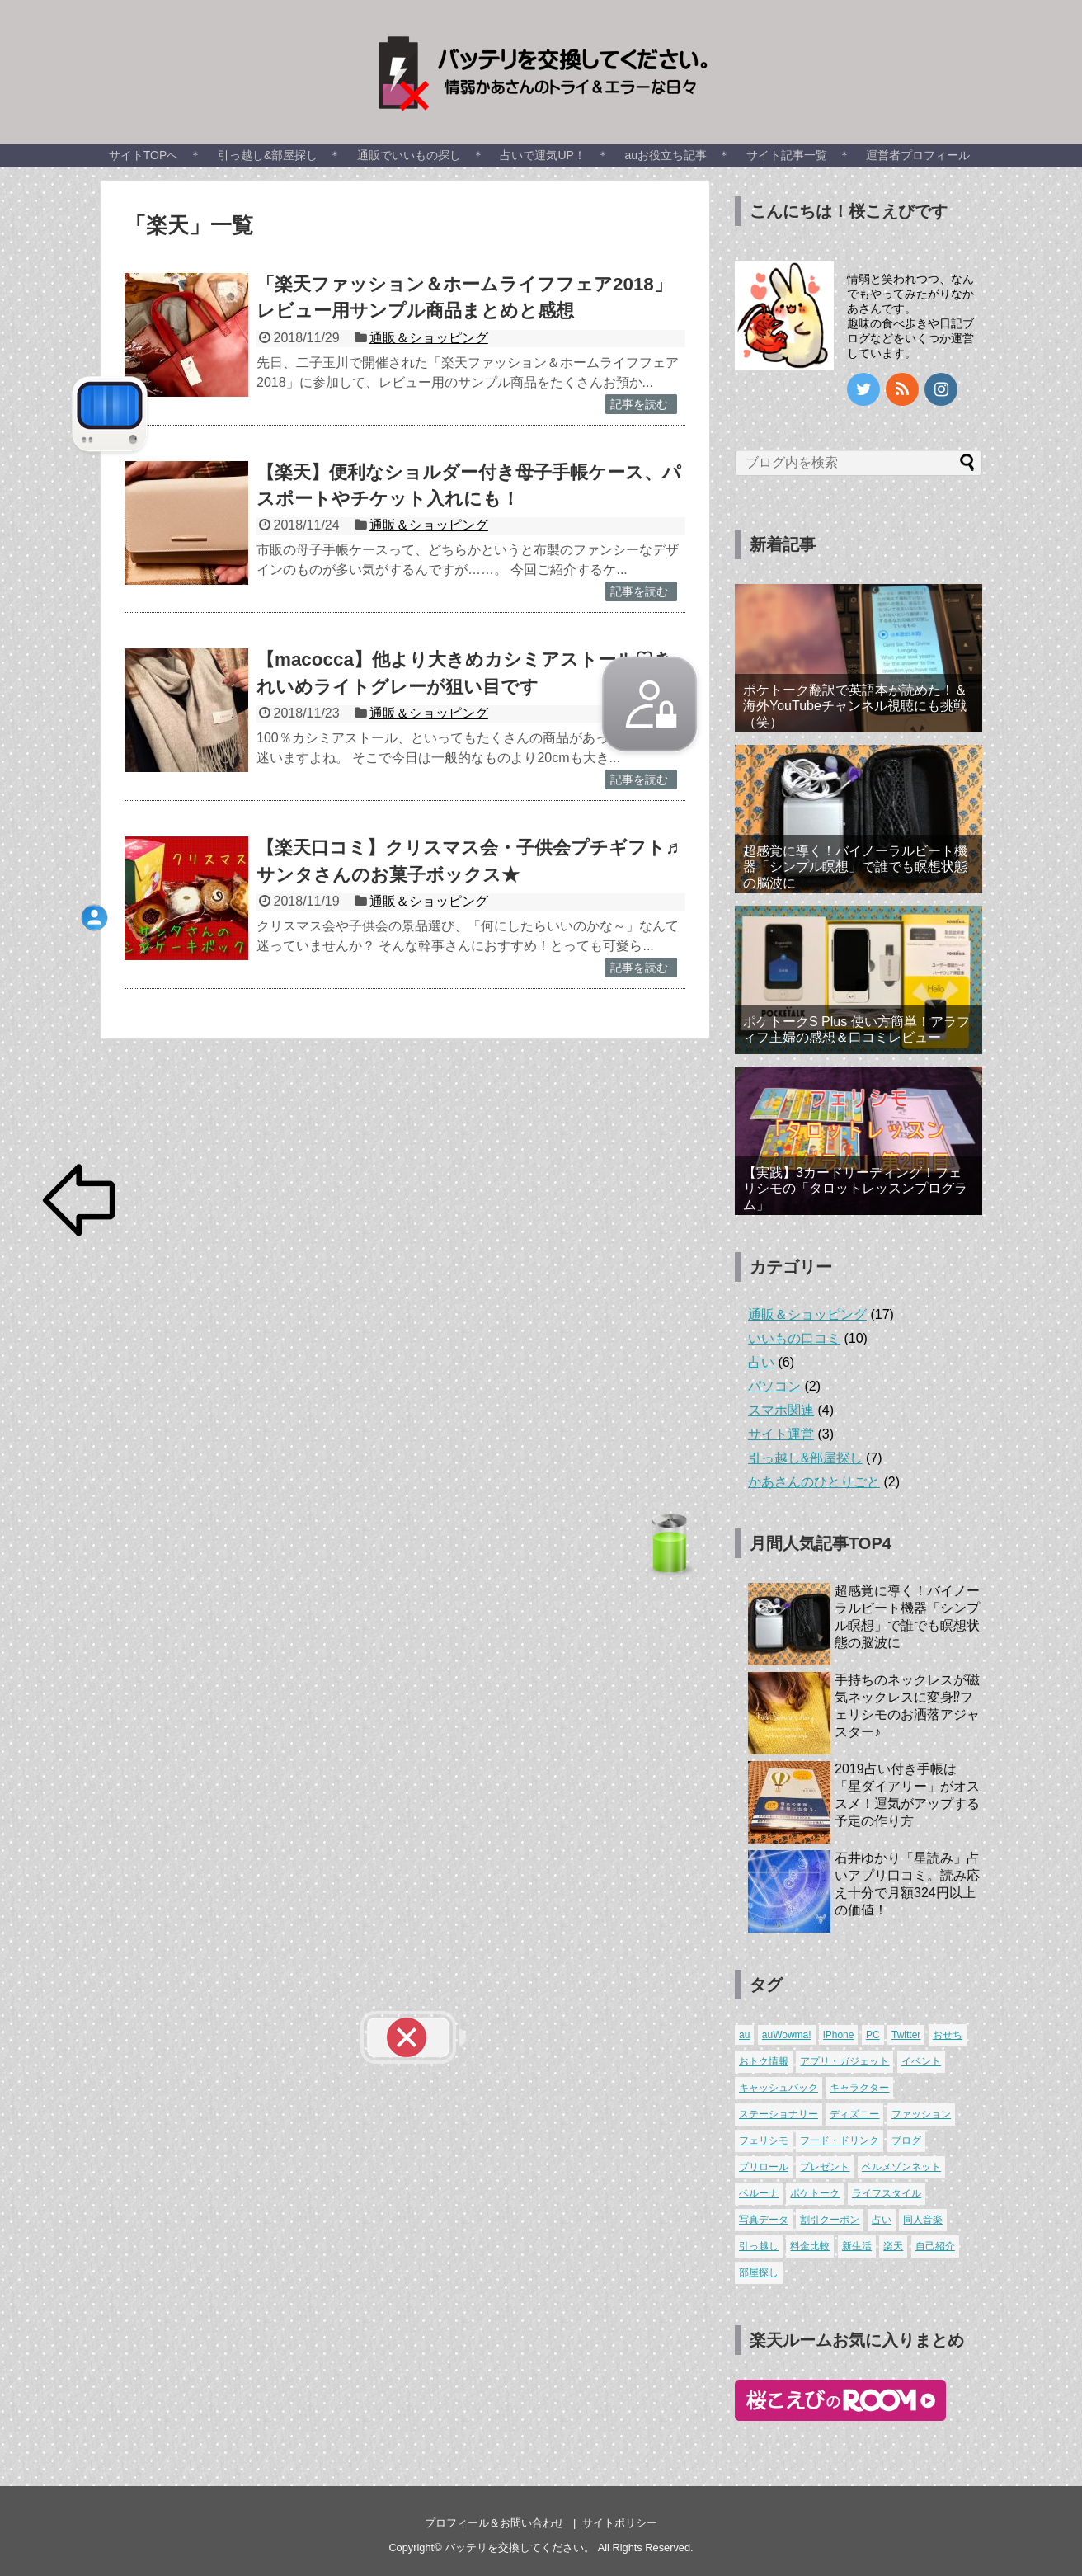  Describe the element at coordinates (94, 917) in the screenshot. I see `default user profile avatar` at that location.